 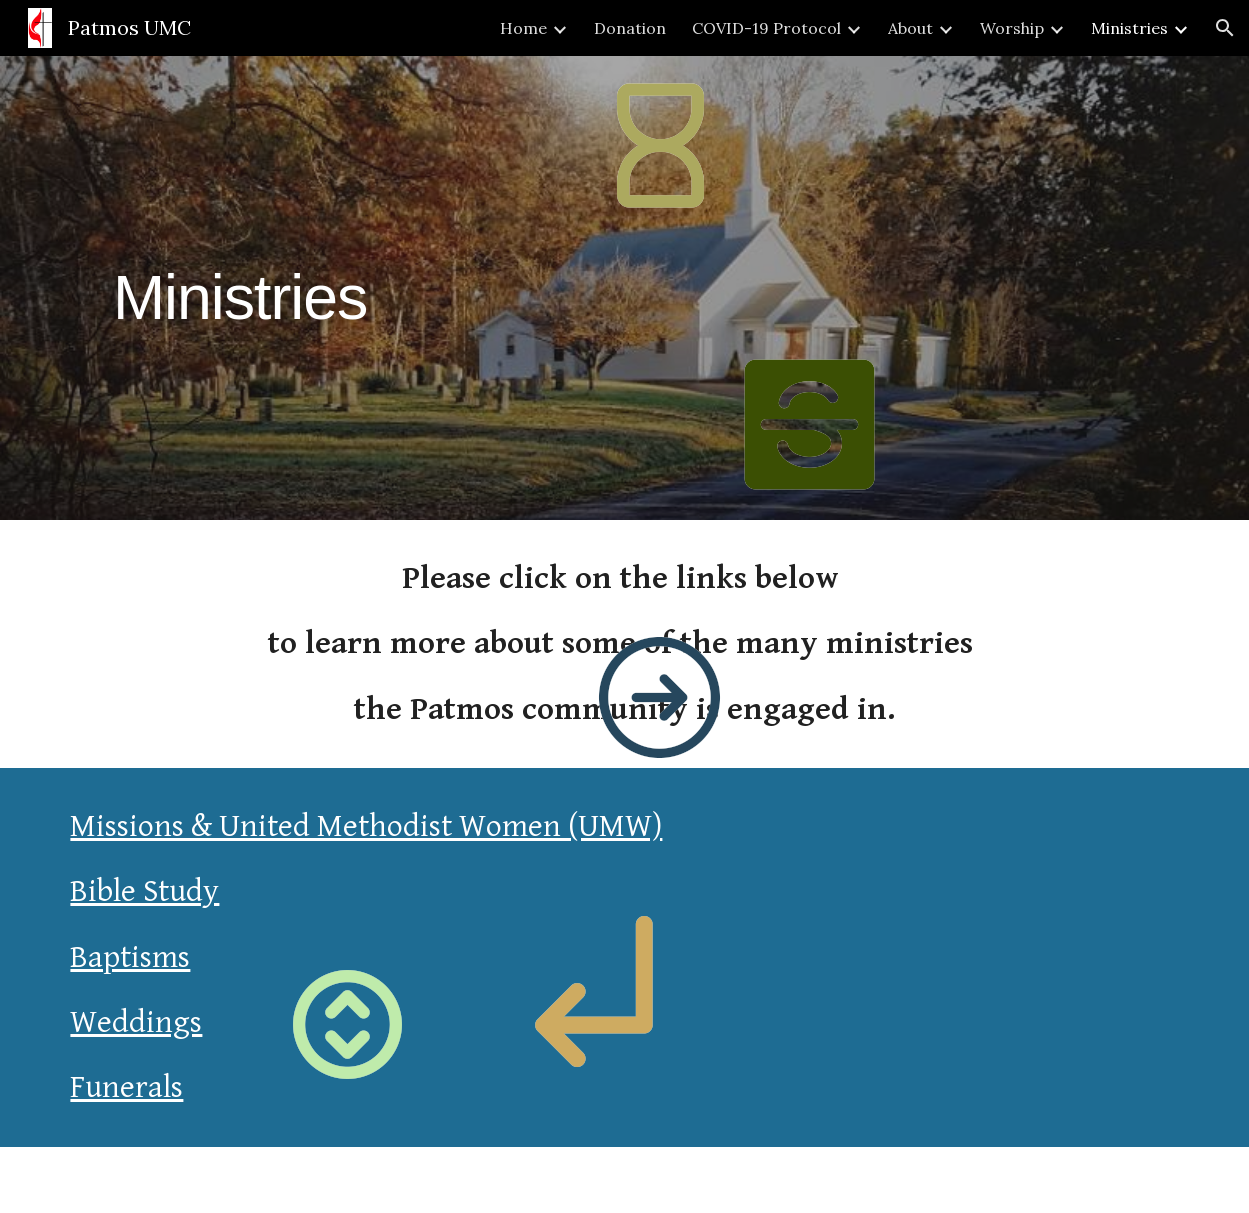 I want to click on return to previous line or item, so click(x=599, y=991).